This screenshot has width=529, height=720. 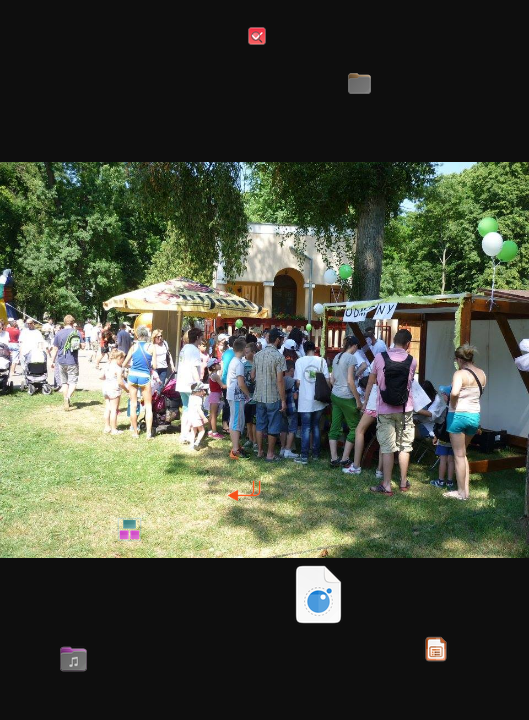 I want to click on lua script file, so click(x=318, y=594).